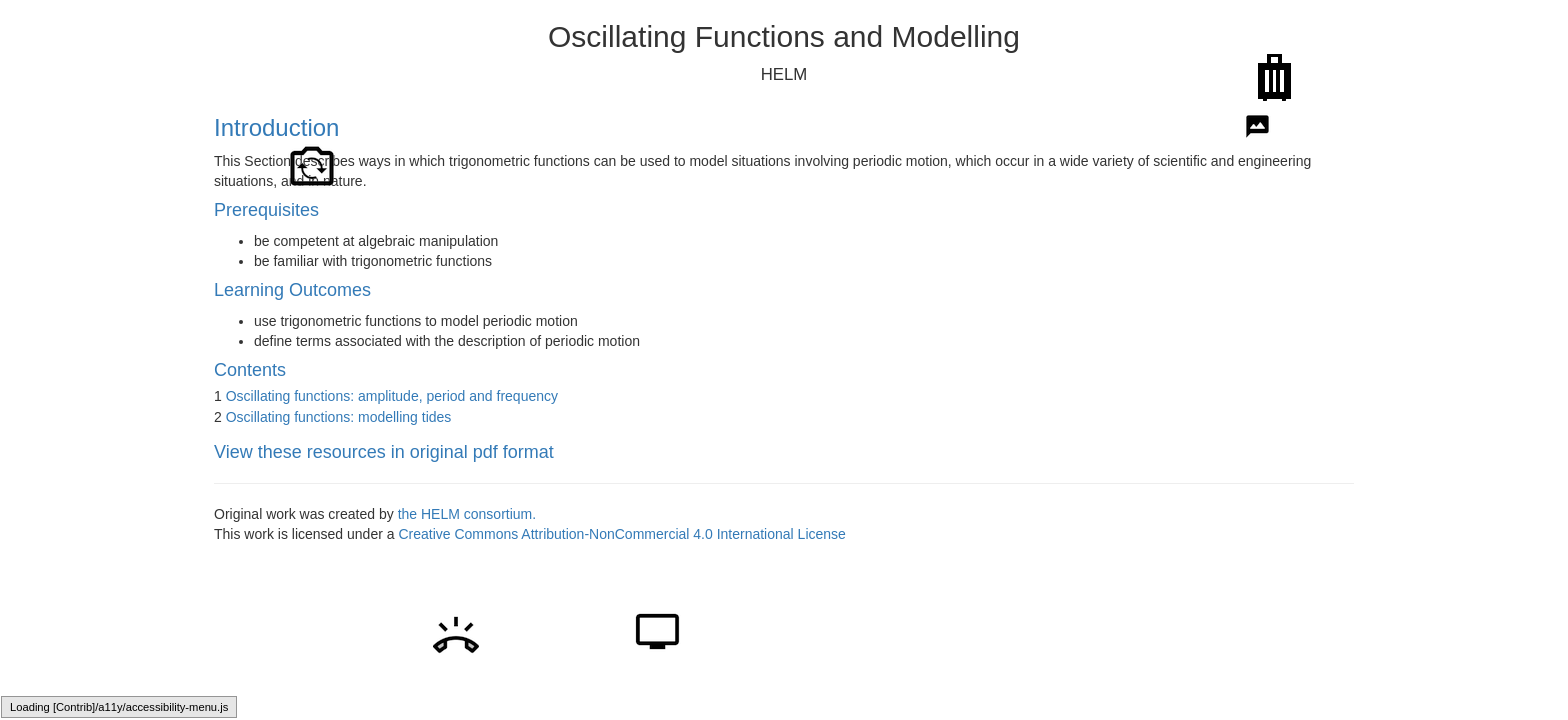  I want to click on new multimedia message received, so click(1257, 126).